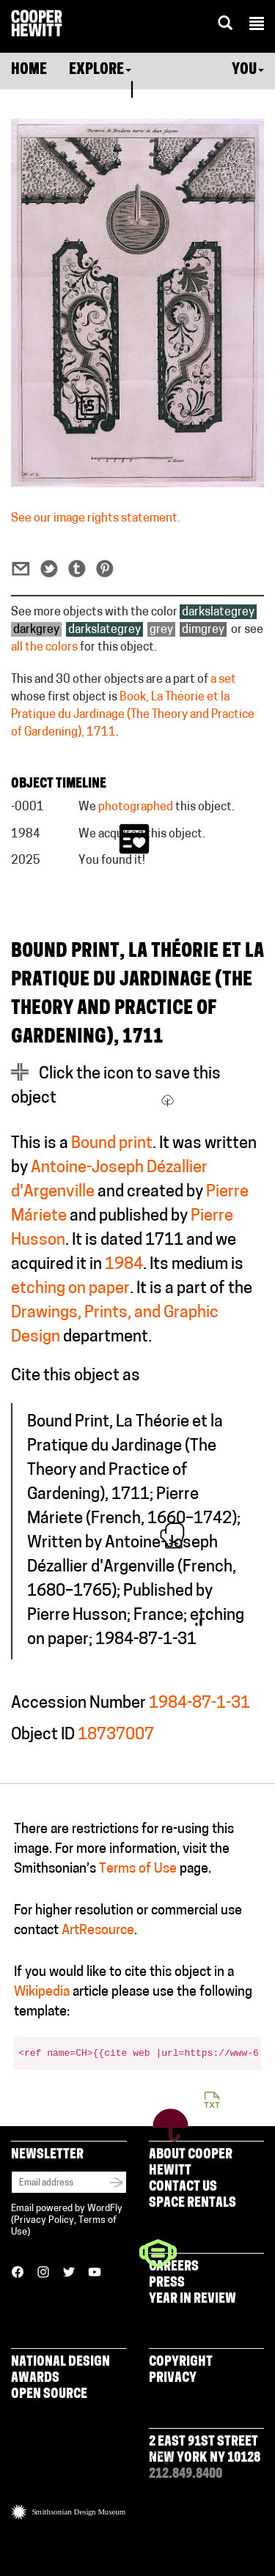 This screenshot has height=2576, width=275. Describe the element at coordinates (161, 2457) in the screenshot. I see `toggle triangle waveform in audio synthesizer` at that location.